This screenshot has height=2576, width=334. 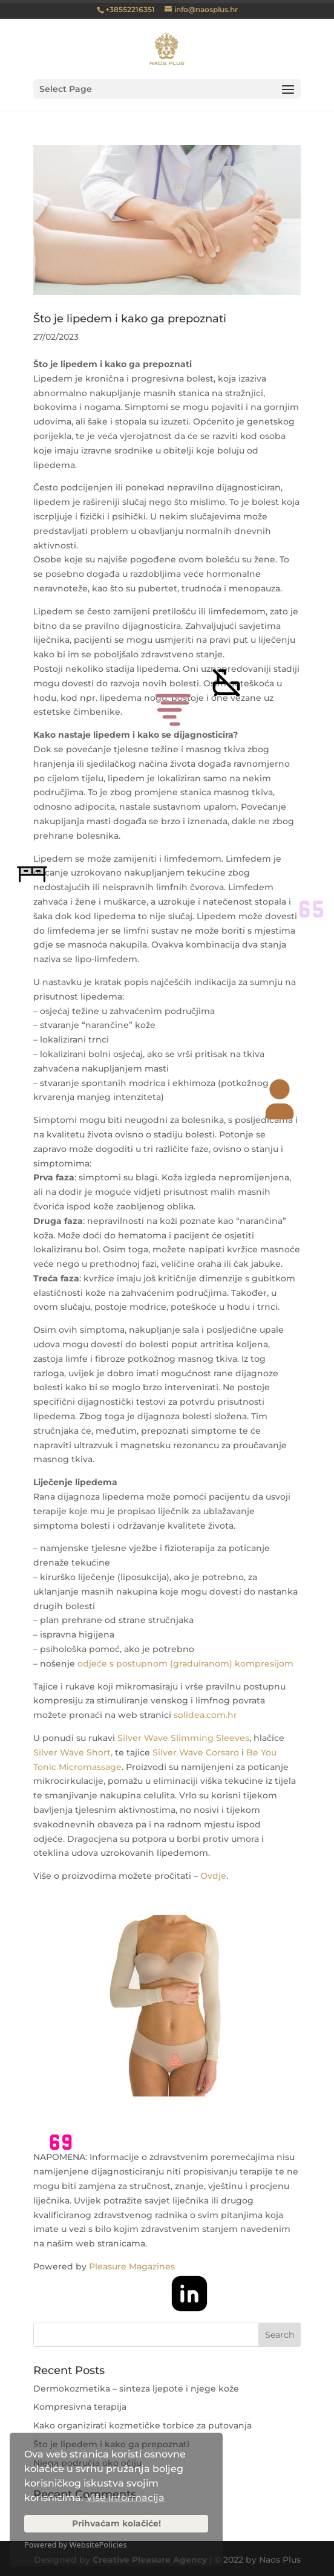 What do you see at coordinates (280, 1099) in the screenshot?
I see `view your profile` at bounding box center [280, 1099].